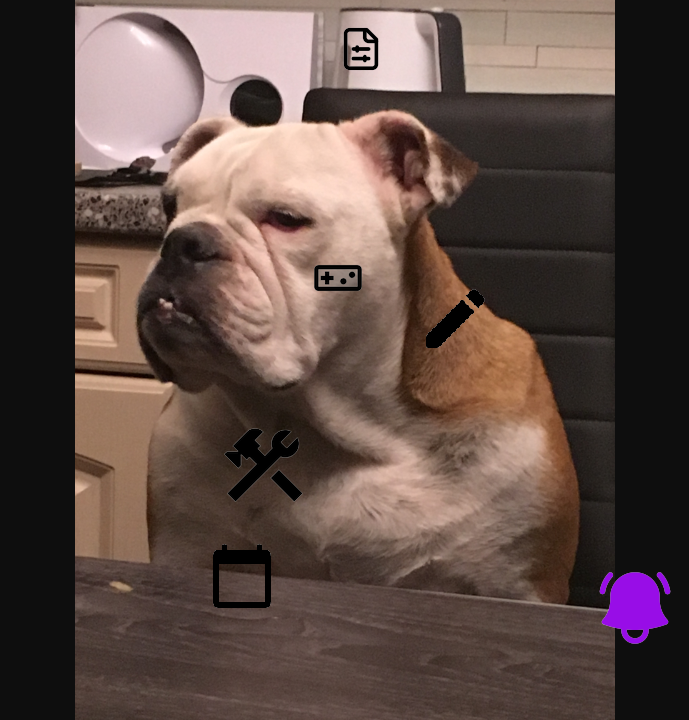  I want to click on new notification alert, so click(635, 608).